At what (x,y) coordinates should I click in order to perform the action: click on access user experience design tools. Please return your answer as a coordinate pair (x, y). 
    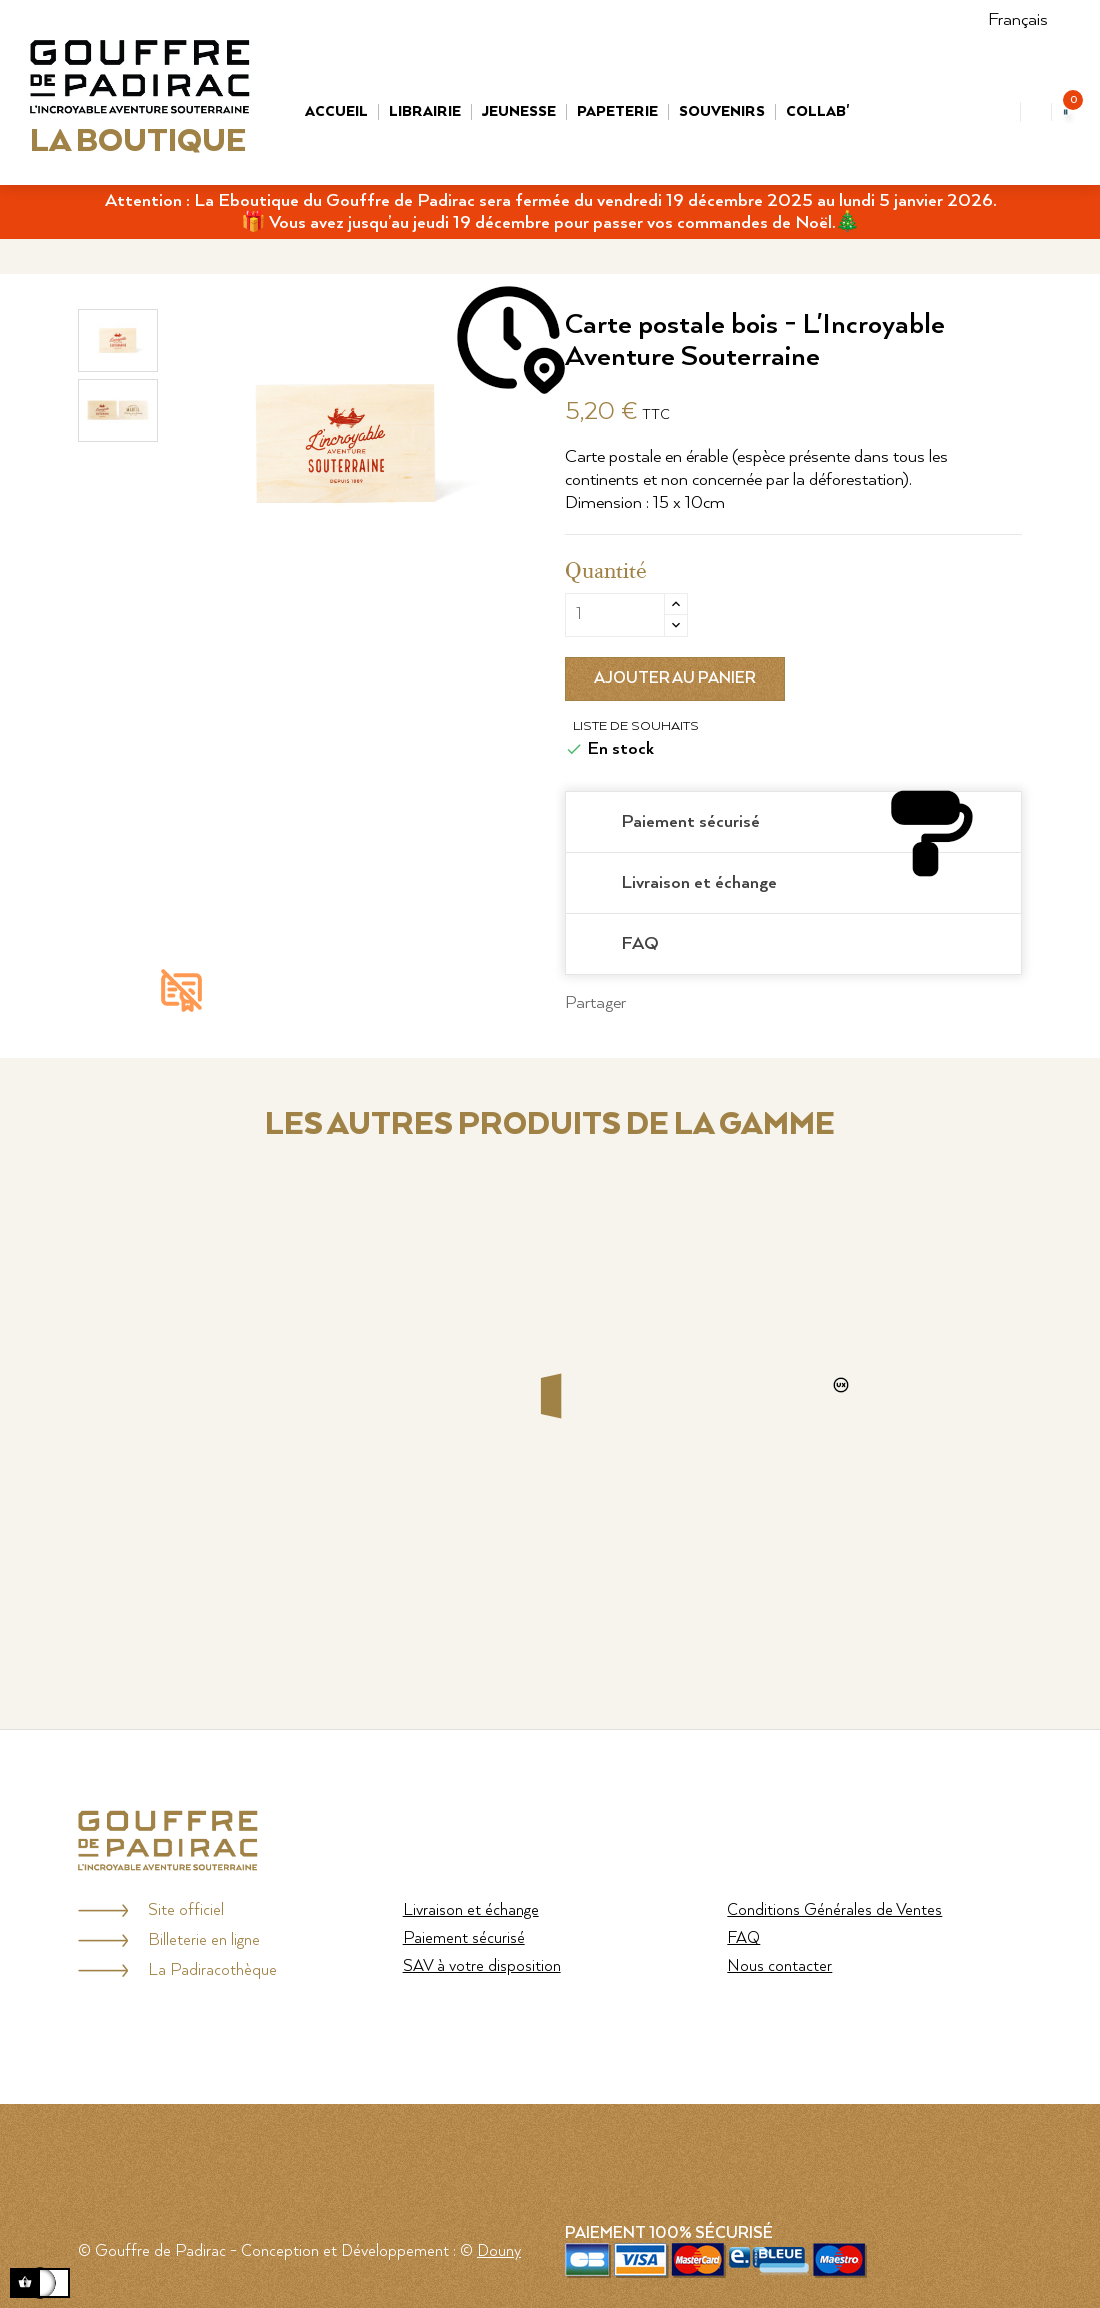
    Looking at the image, I should click on (841, 1385).